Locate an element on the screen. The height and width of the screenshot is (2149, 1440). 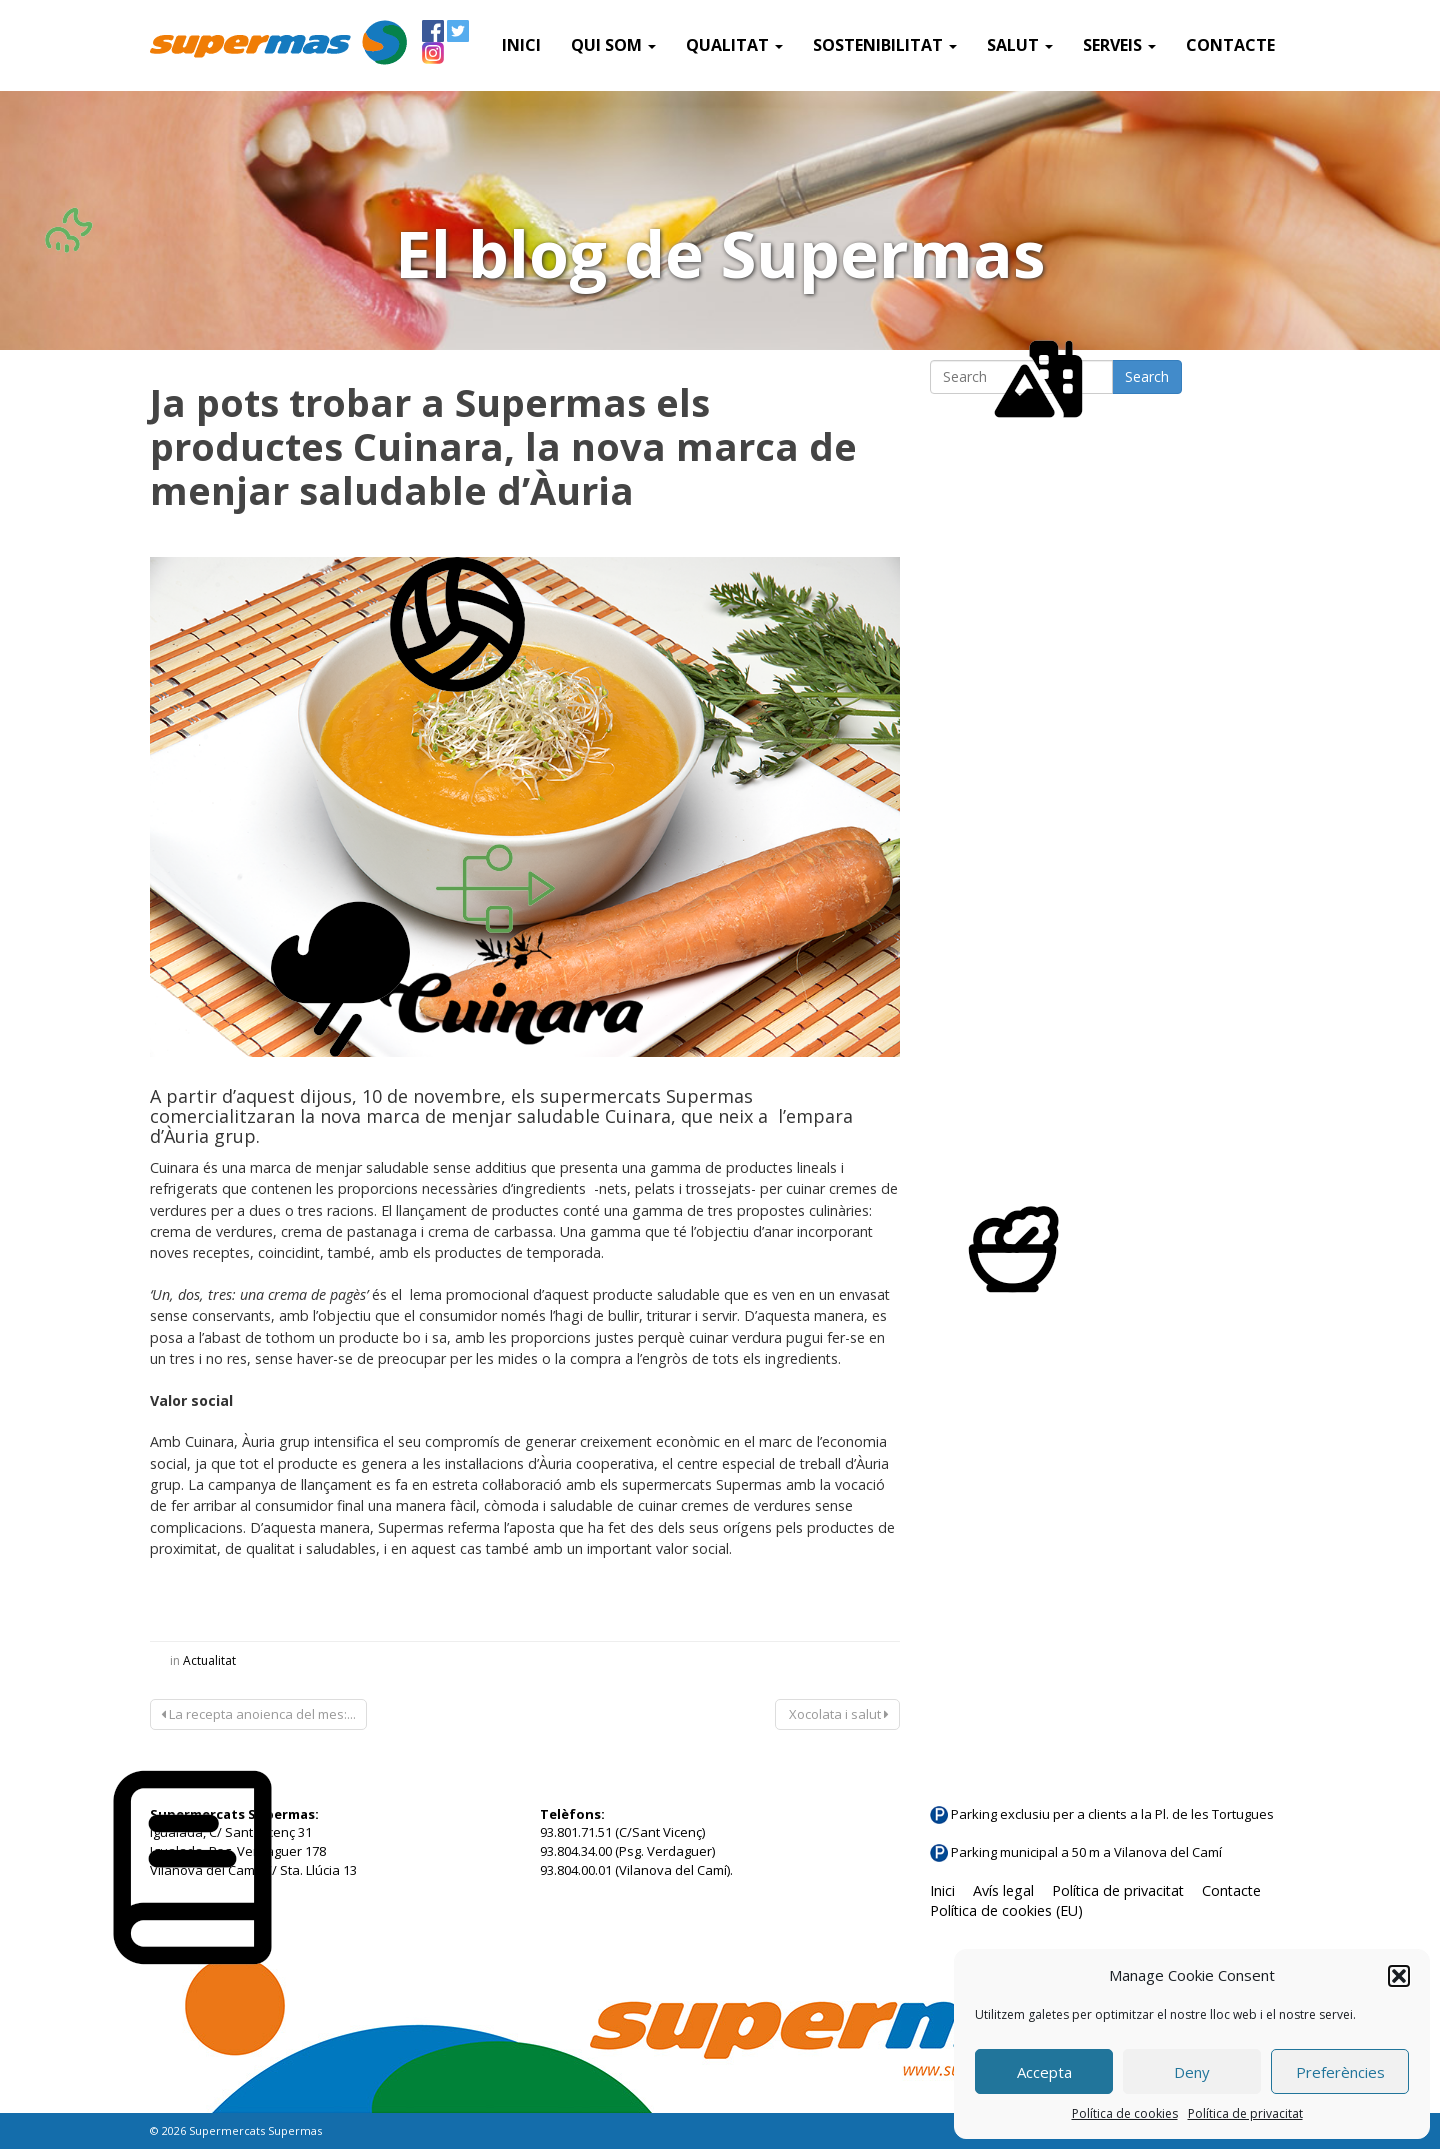
indicates rainy weather conditions is located at coordinates (340, 976).